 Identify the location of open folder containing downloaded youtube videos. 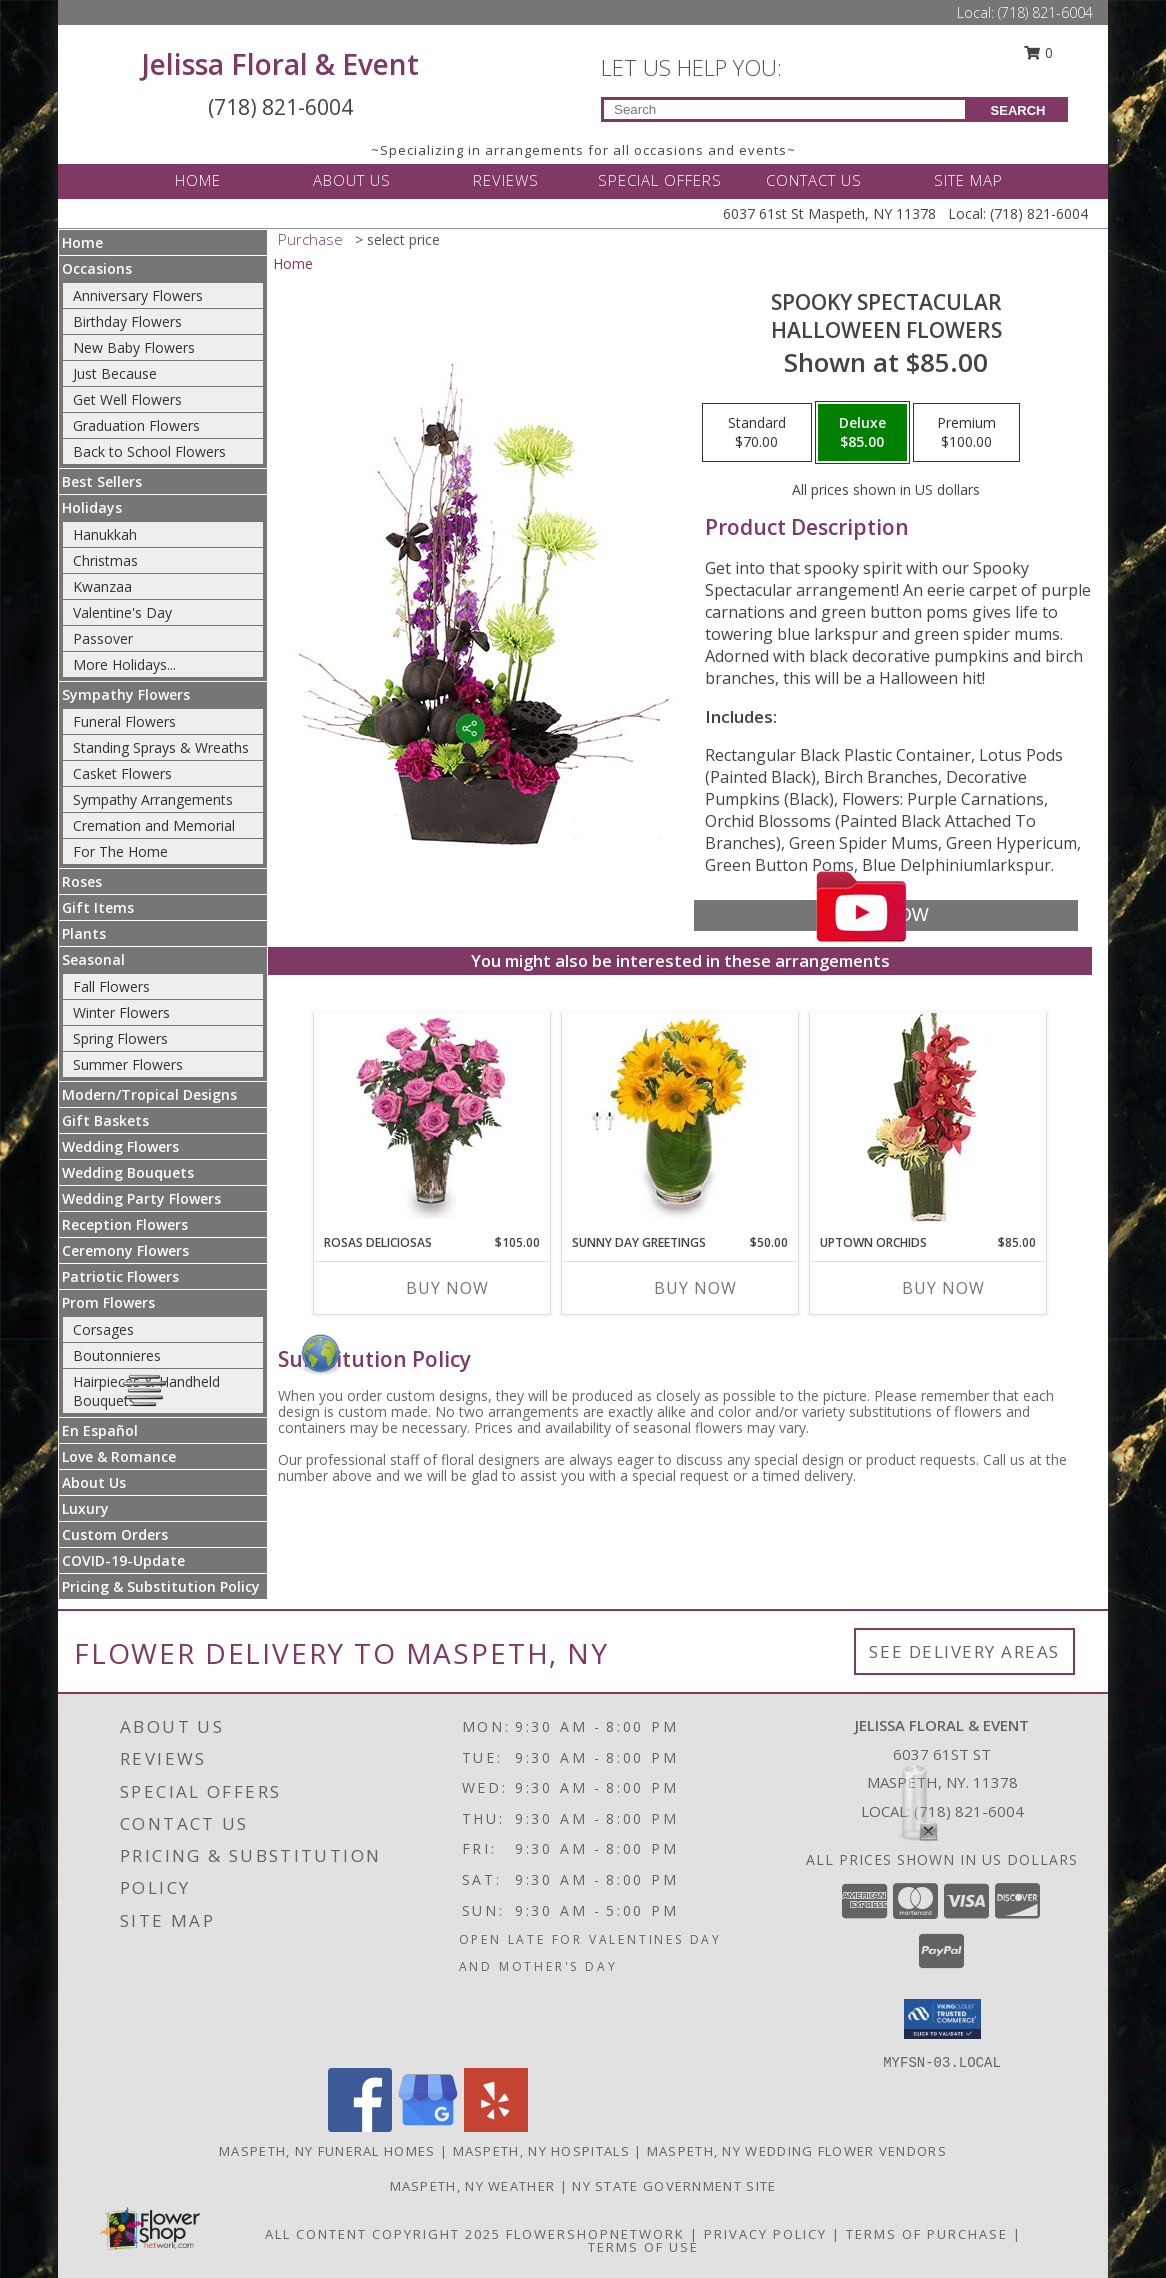
(861, 909).